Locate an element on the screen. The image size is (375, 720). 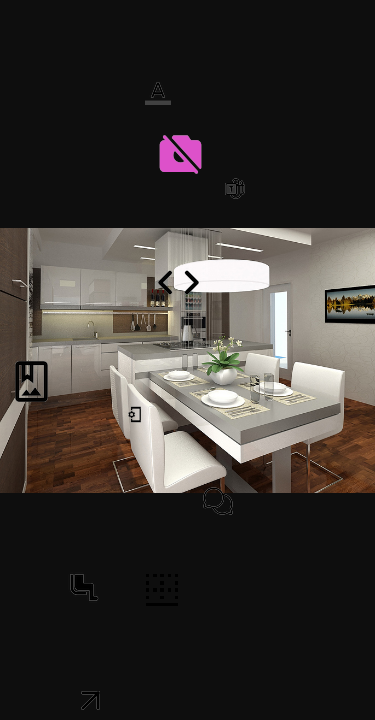
open link in new tab or window is located at coordinates (90, 700).